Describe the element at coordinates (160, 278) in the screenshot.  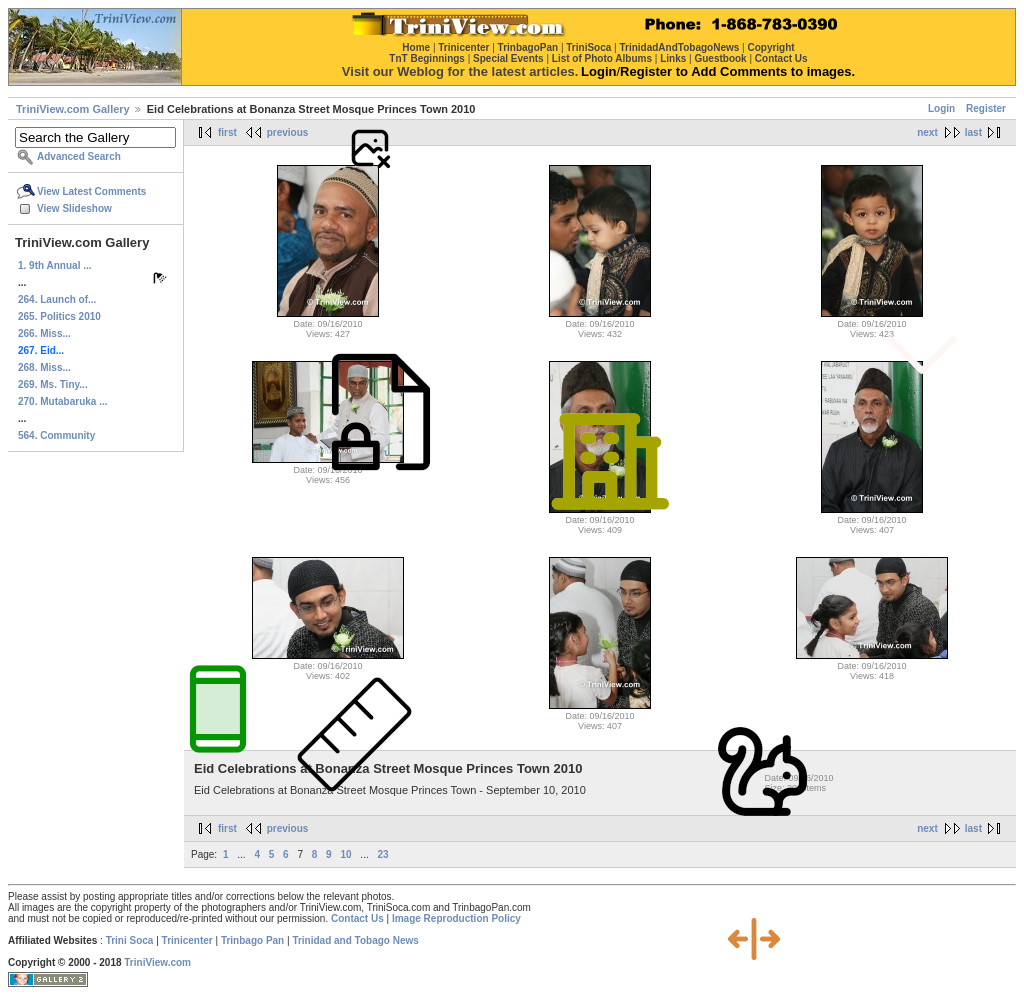
I see `indicates bathroom or shower facilities available` at that location.